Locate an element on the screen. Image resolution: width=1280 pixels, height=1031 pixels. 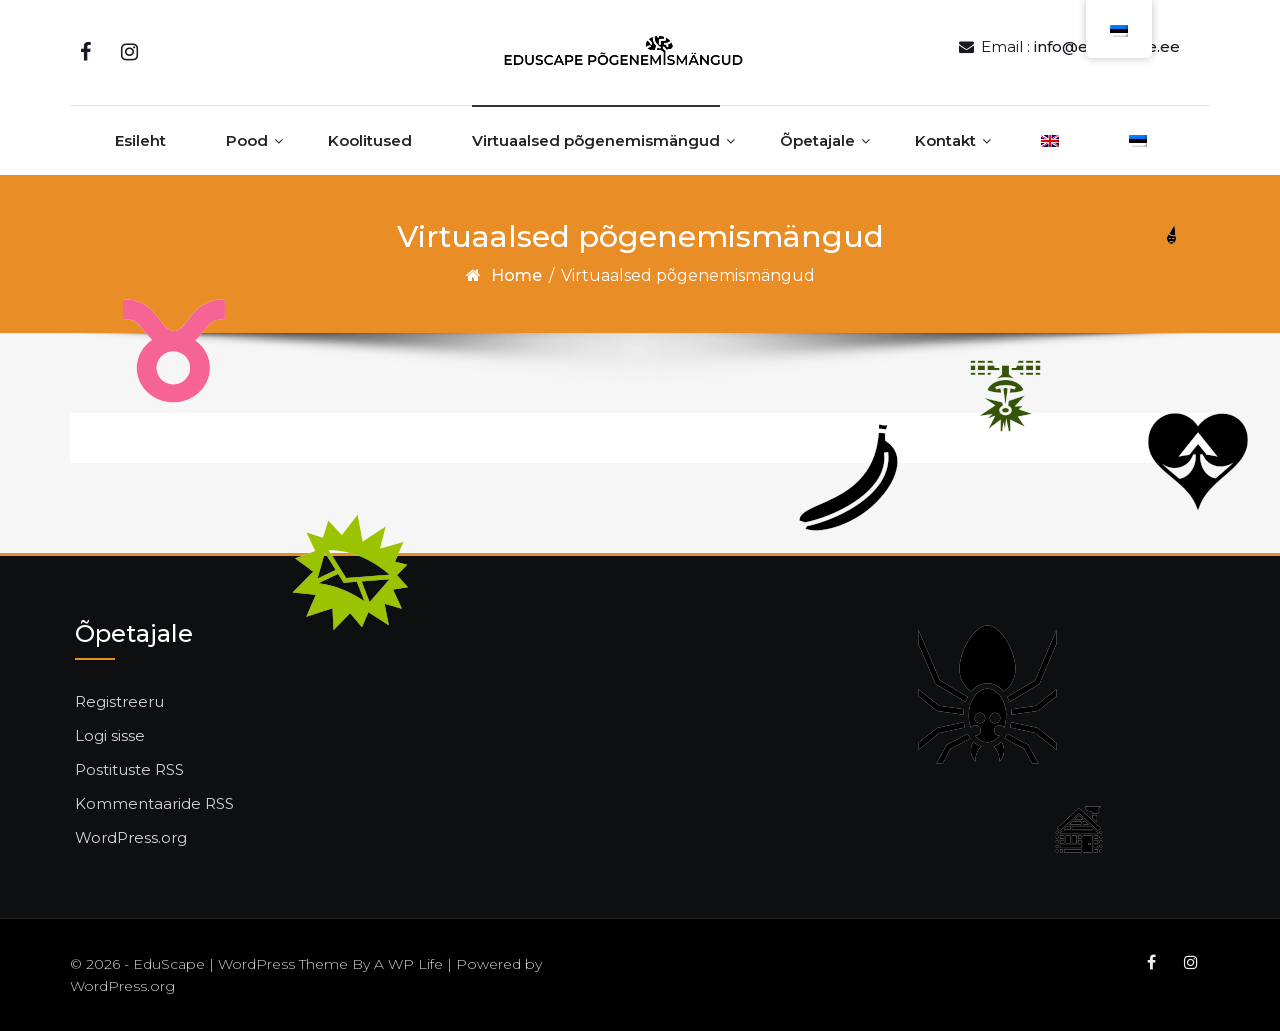
indicates a player penalty or mistake is located at coordinates (1171, 234).